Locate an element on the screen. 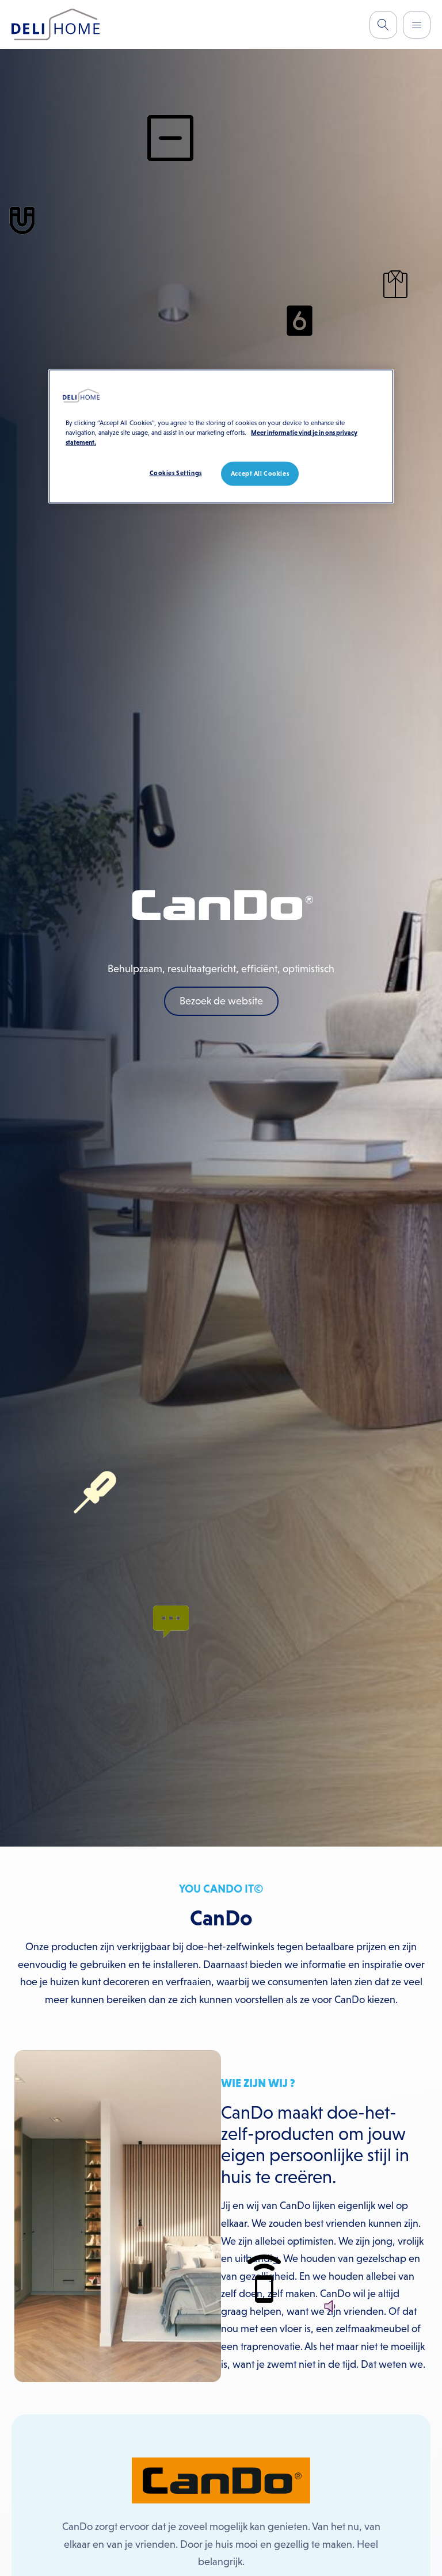 Image resolution: width=442 pixels, height=2576 pixels. view clothing or apparel items is located at coordinates (395, 285).